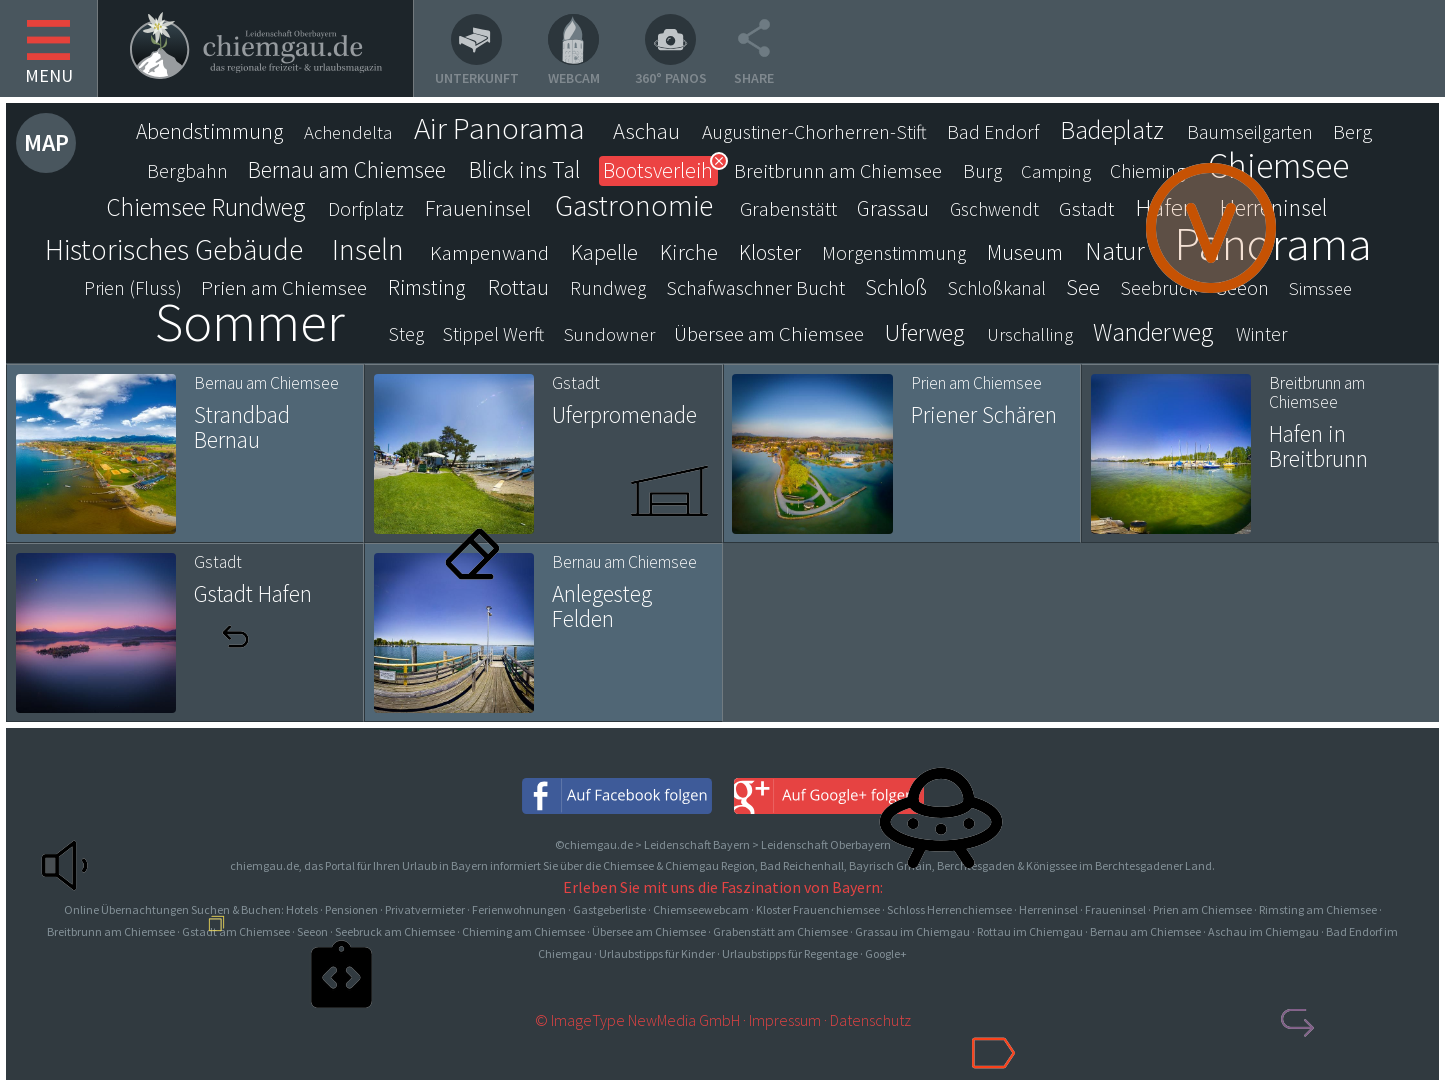 The image size is (1445, 1086). I want to click on undo previous action, so click(235, 637).